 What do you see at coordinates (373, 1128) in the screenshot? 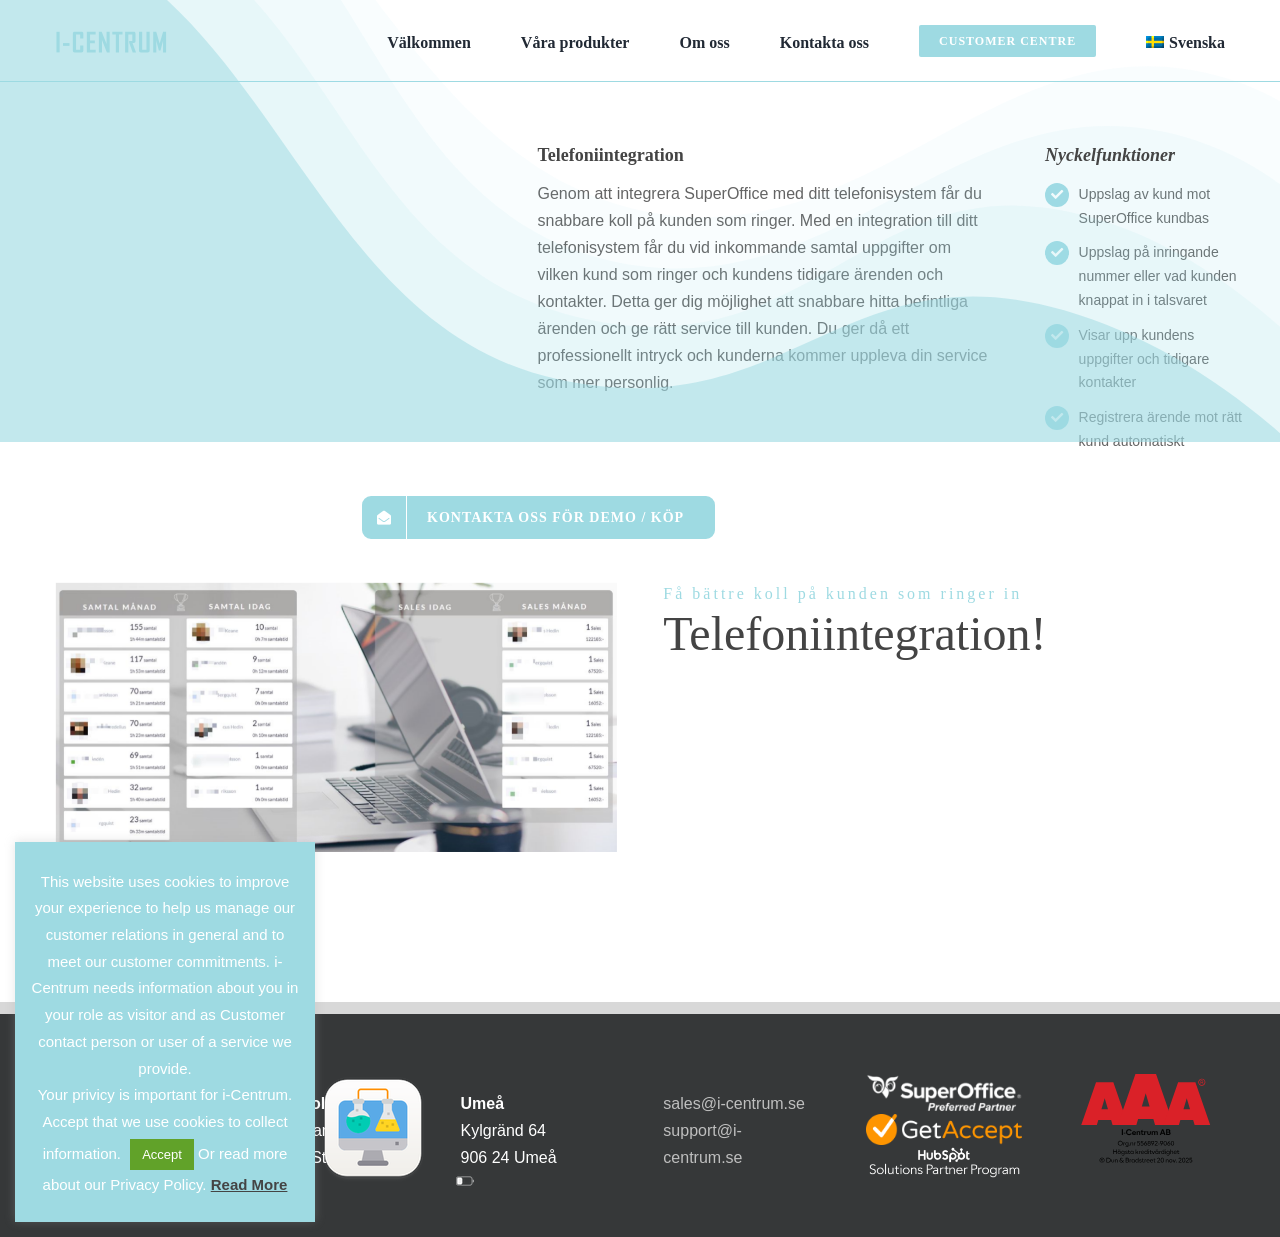
I see `open formatlab application` at bounding box center [373, 1128].